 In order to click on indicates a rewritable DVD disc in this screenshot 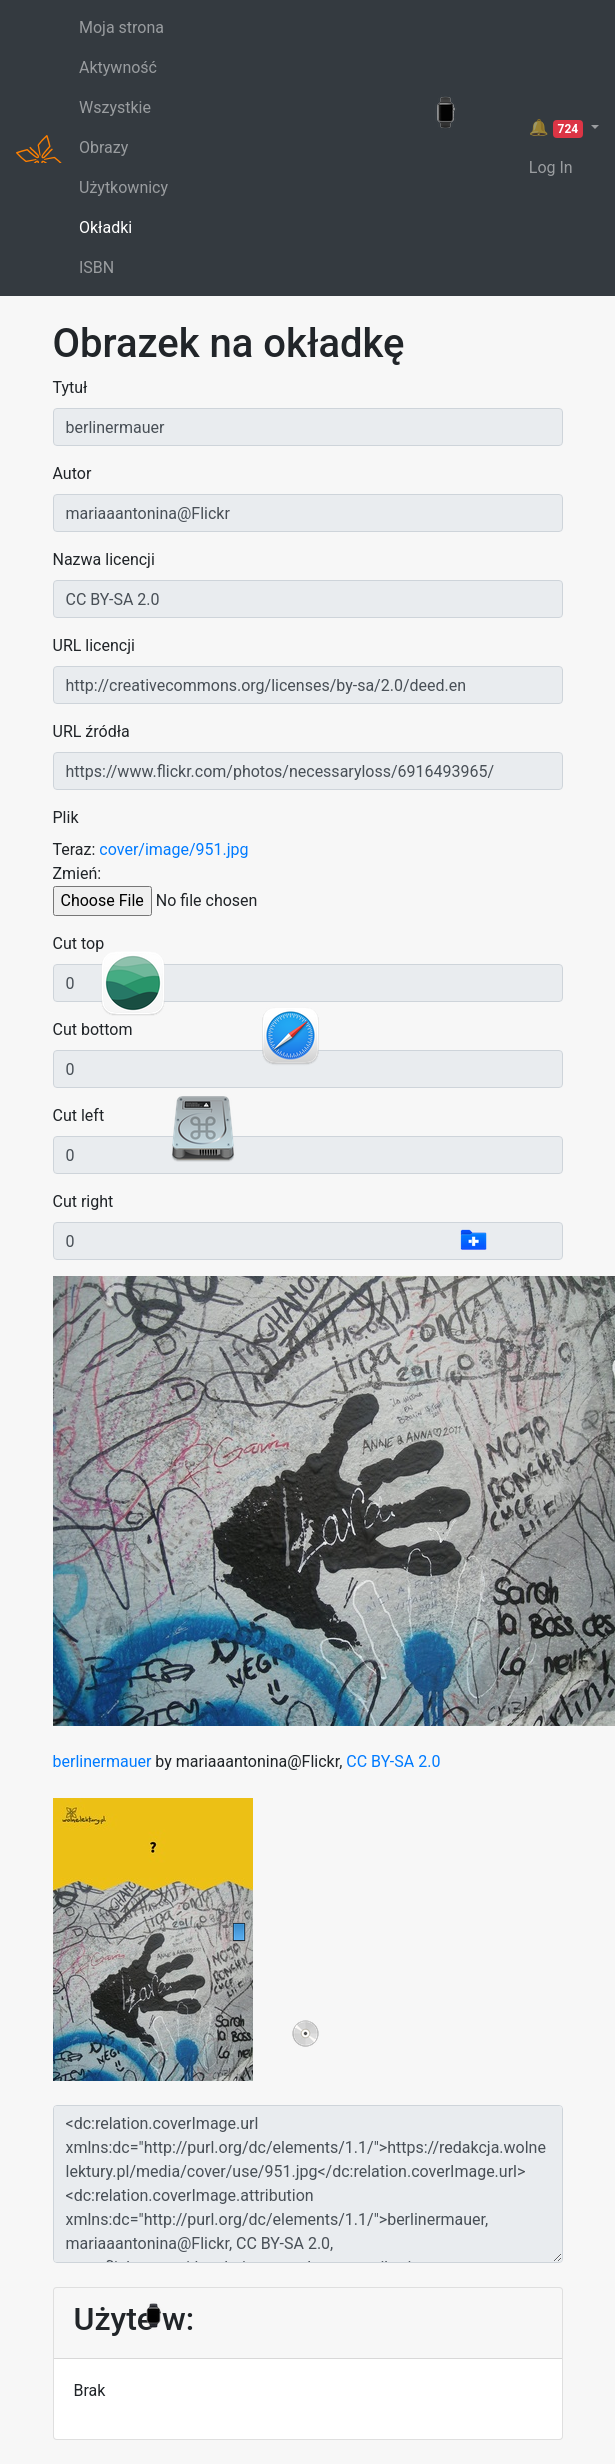, I will do `click(305, 2033)`.